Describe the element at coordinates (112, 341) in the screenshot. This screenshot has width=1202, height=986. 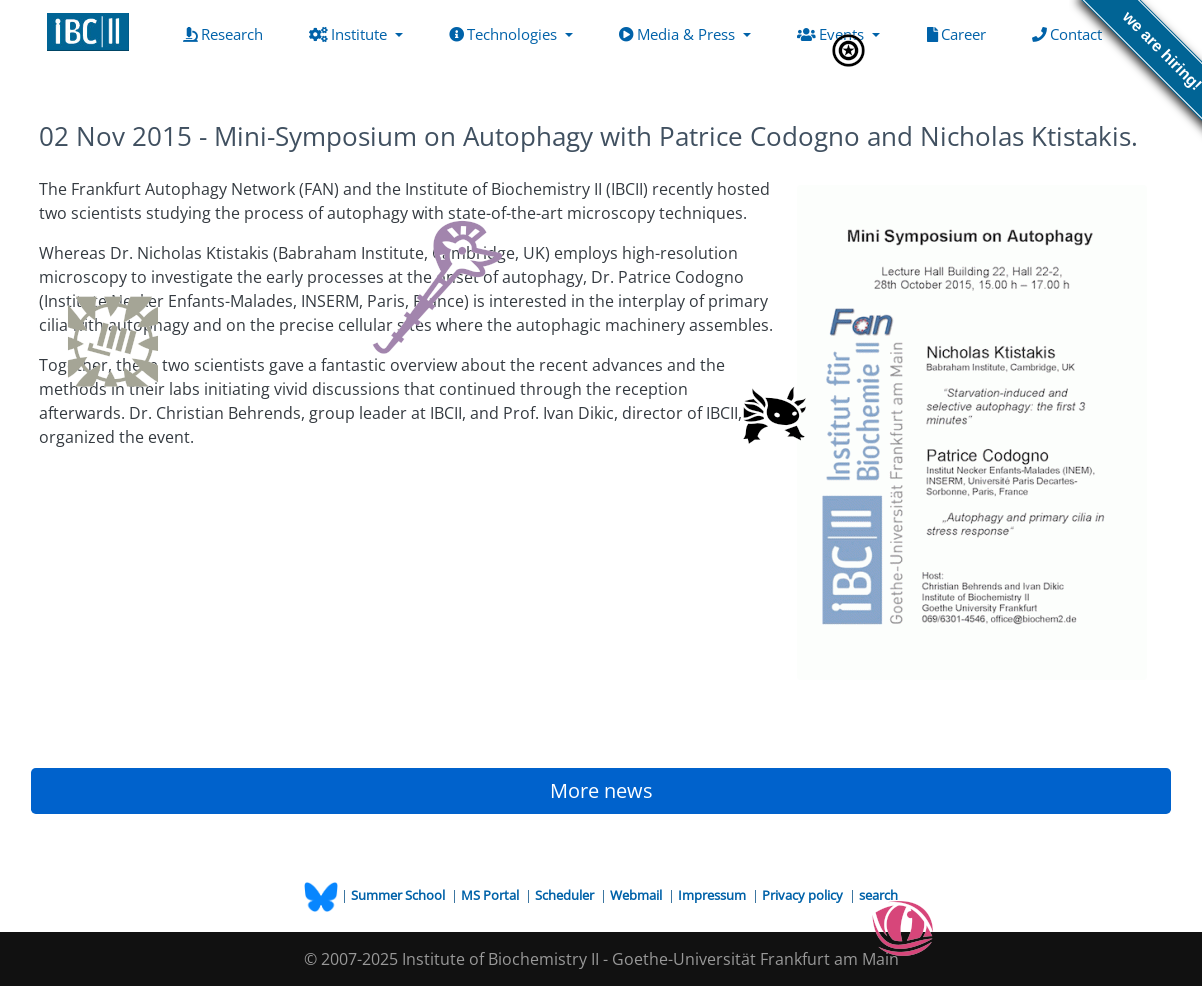
I see `activate a powerful attack or special move` at that location.